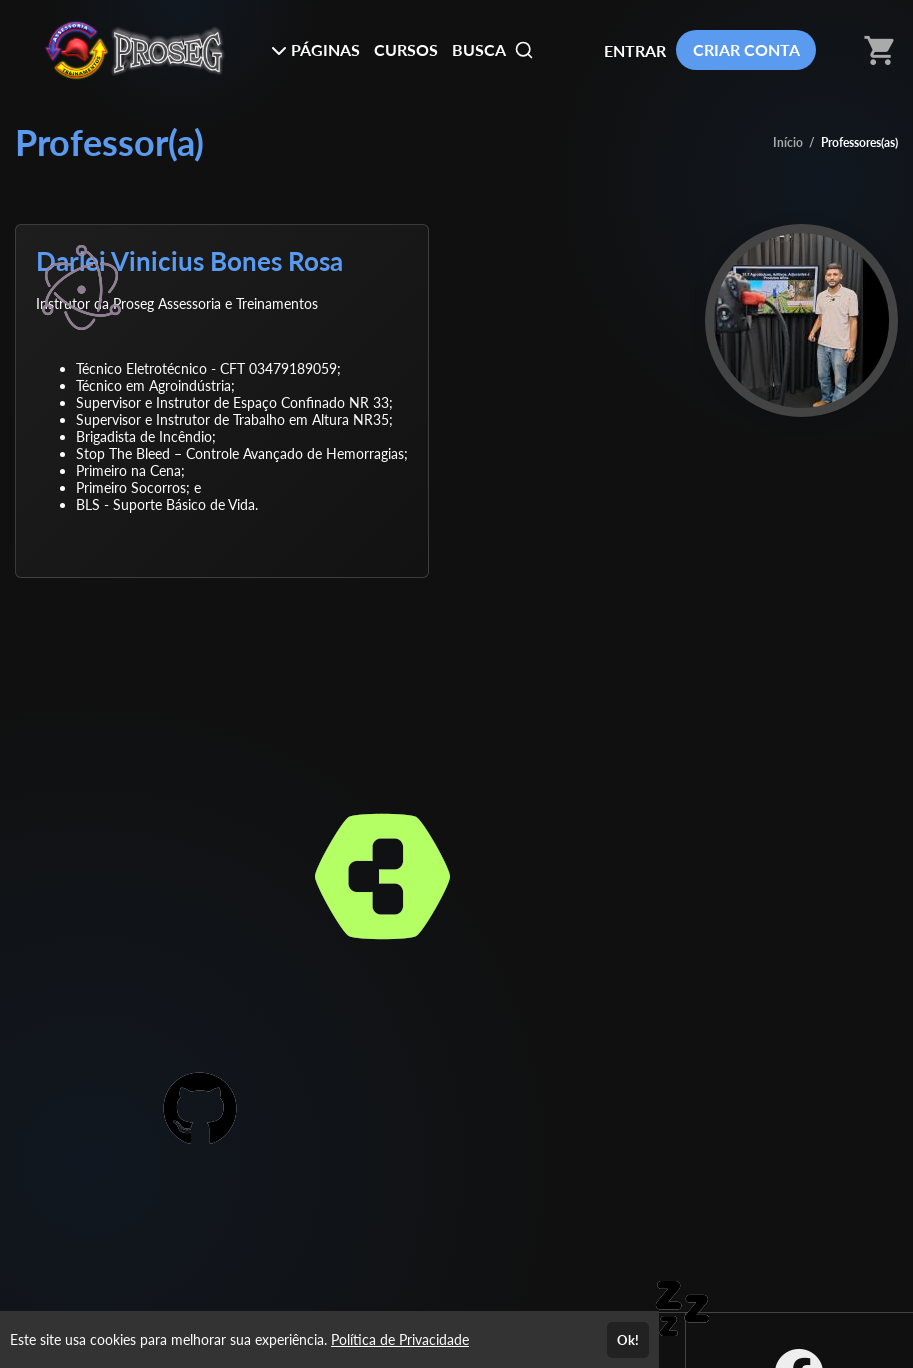  Describe the element at coordinates (682, 1308) in the screenshot. I see `LazyVim neovim configuration logo` at that location.